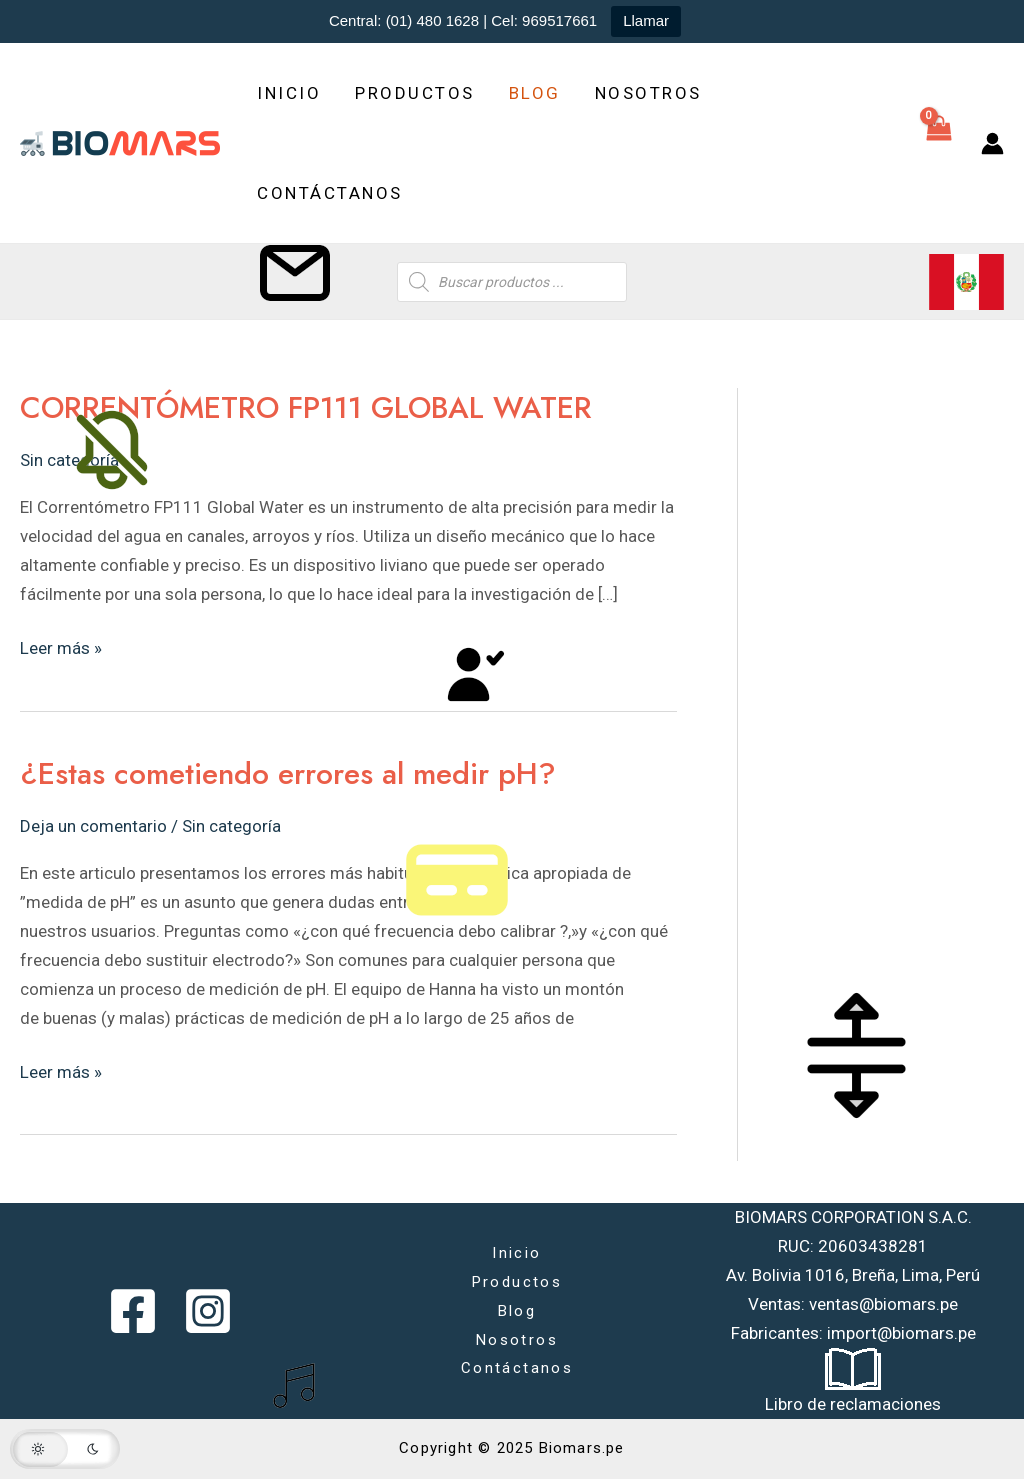 This screenshot has width=1024, height=1479. I want to click on access music or audio player, so click(296, 1386).